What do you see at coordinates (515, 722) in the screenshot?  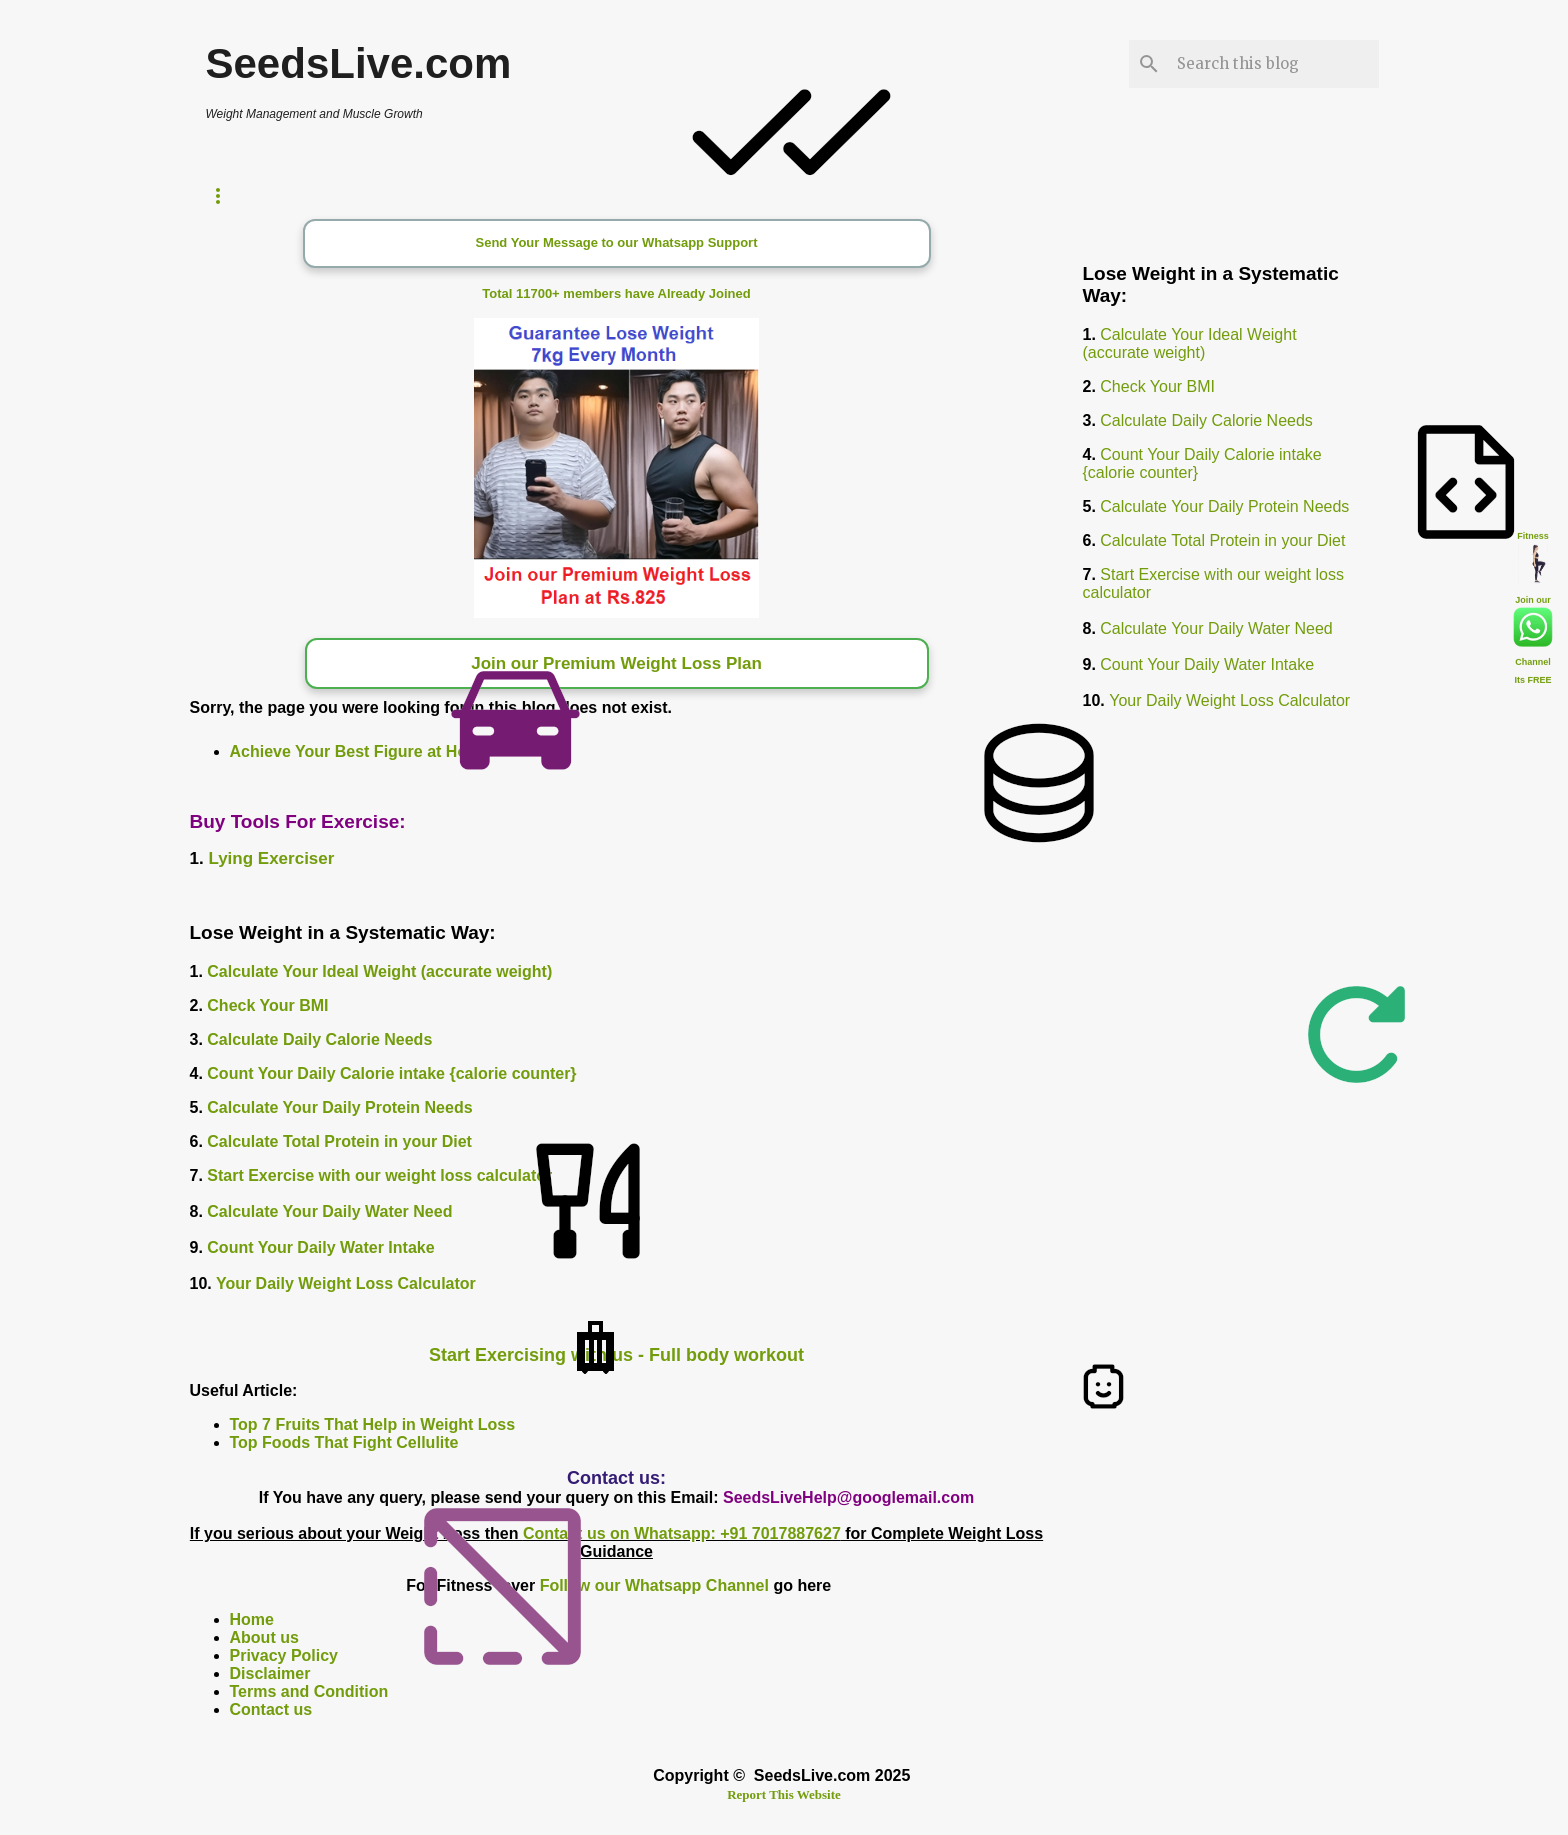 I see `access vehicle or car-related settings` at bounding box center [515, 722].